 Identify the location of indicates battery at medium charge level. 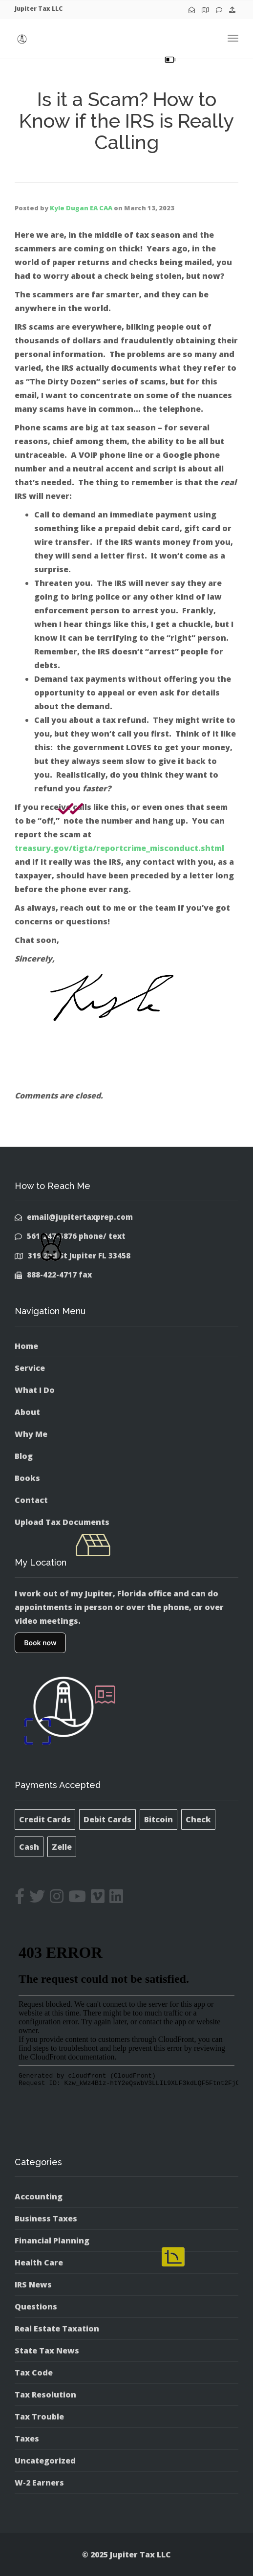
(170, 60).